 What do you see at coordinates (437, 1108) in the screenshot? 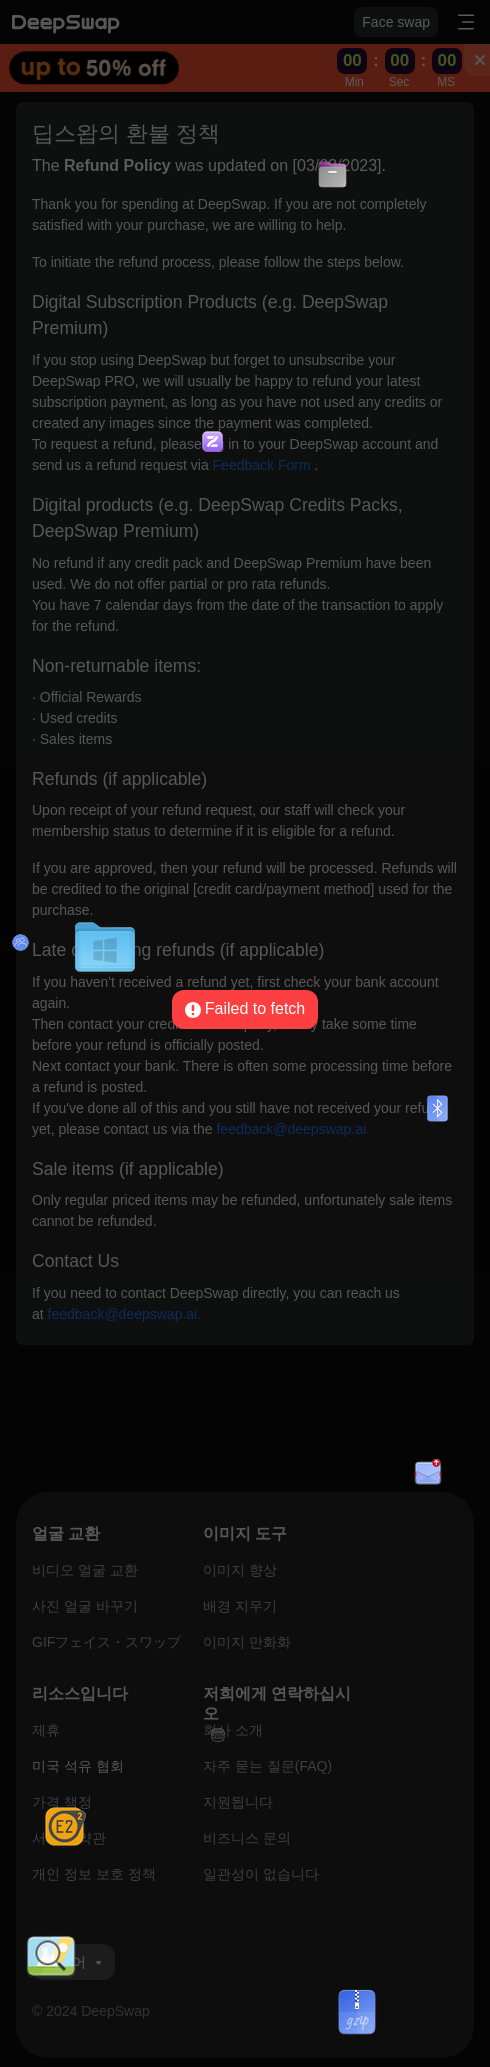
I see `access bluetooth settings` at bounding box center [437, 1108].